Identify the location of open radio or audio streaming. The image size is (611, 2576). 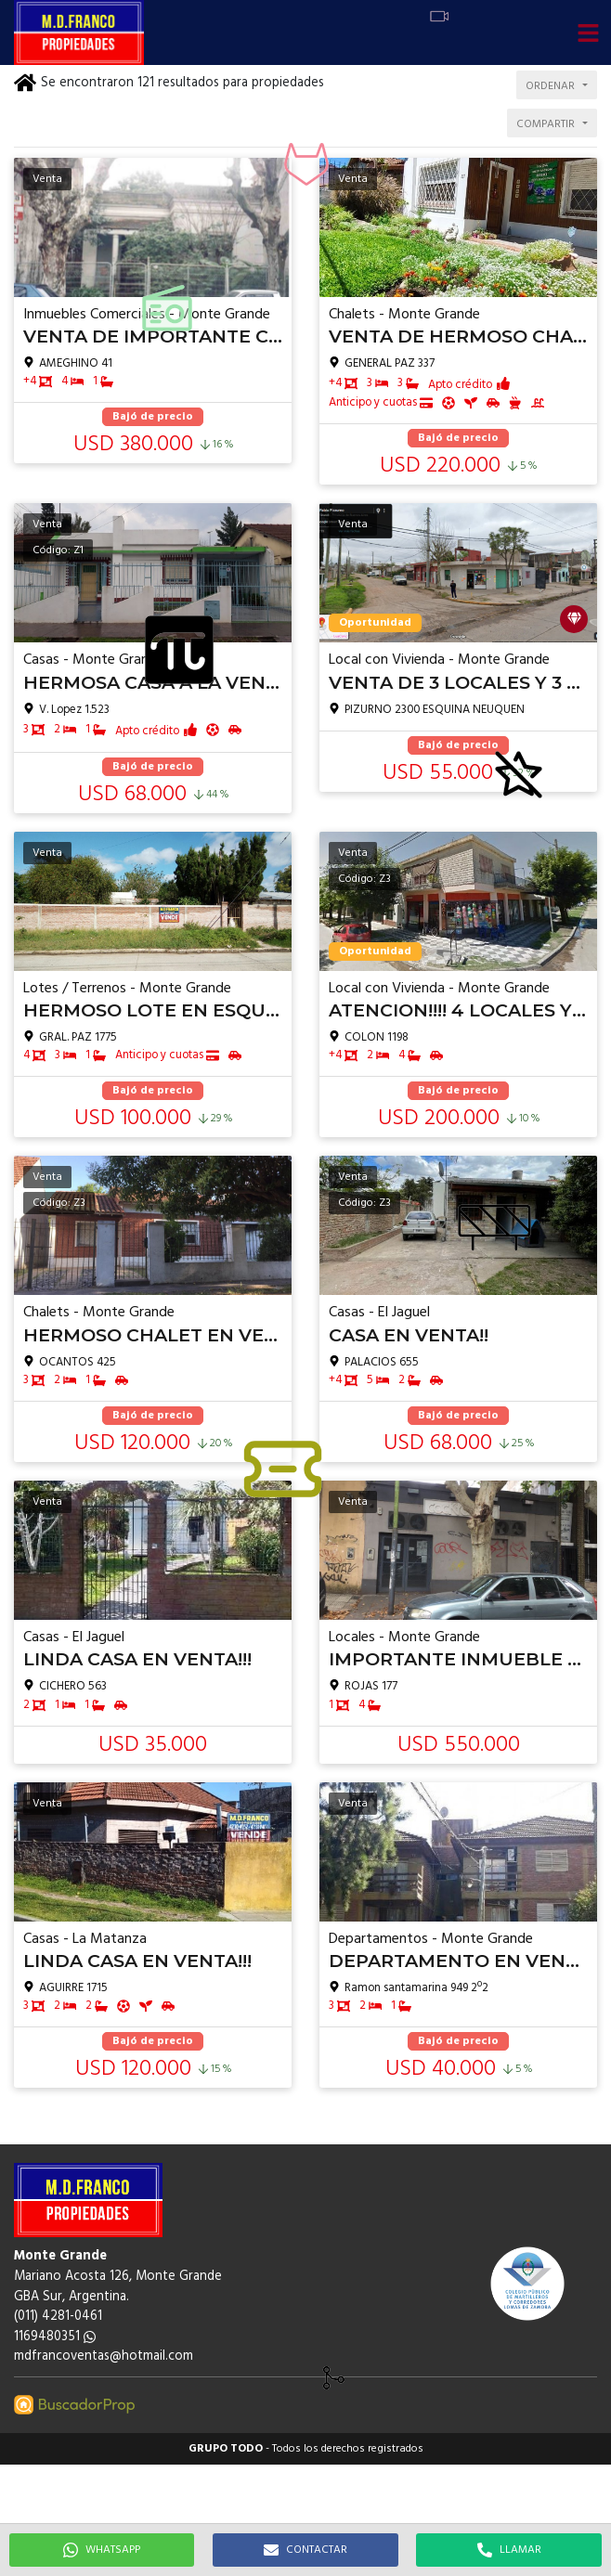
(167, 312).